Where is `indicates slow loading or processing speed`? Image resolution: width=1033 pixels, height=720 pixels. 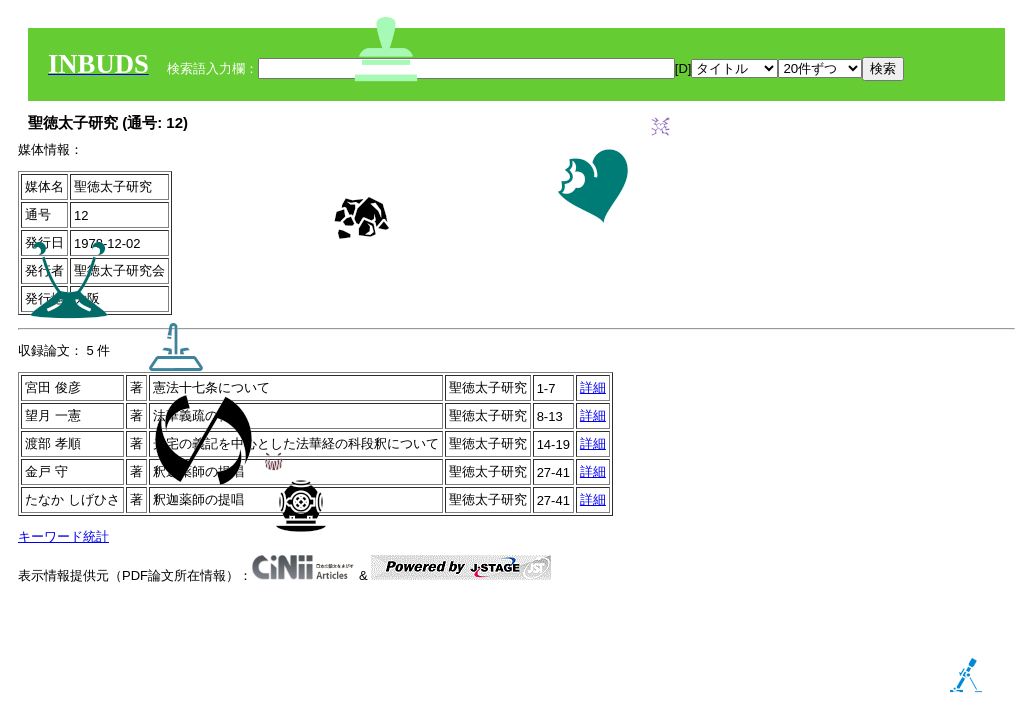
indicates slow loading or processing speed is located at coordinates (69, 278).